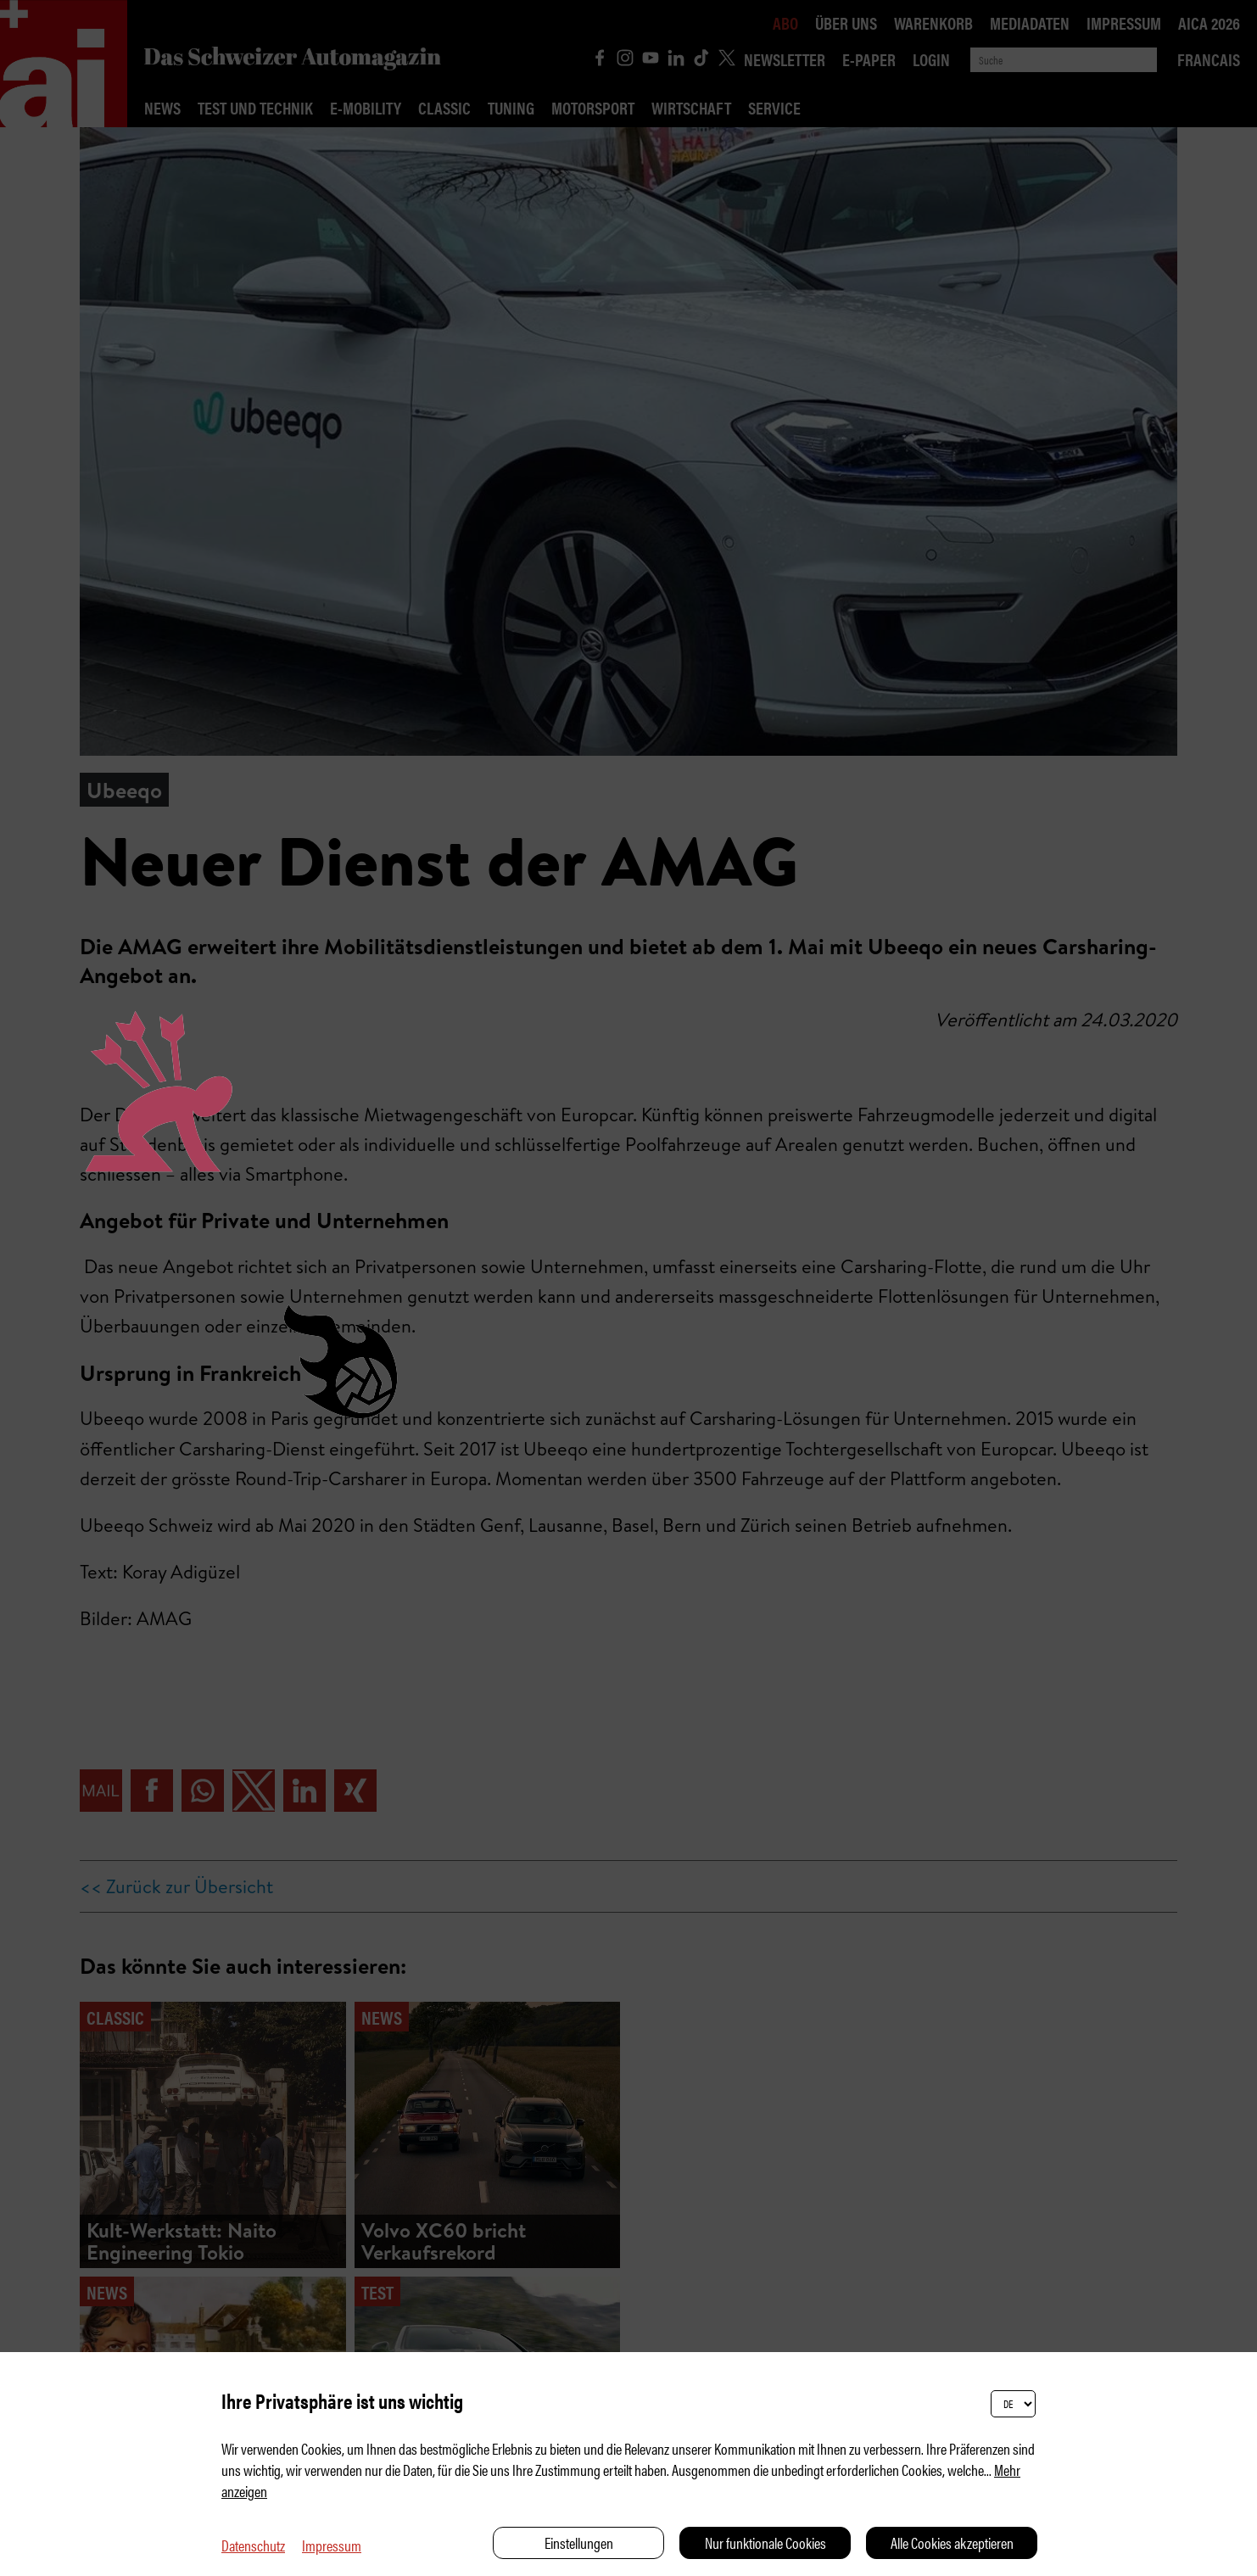  I want to click on indicates defeated enemy or fallen character, so click(158, 1089).